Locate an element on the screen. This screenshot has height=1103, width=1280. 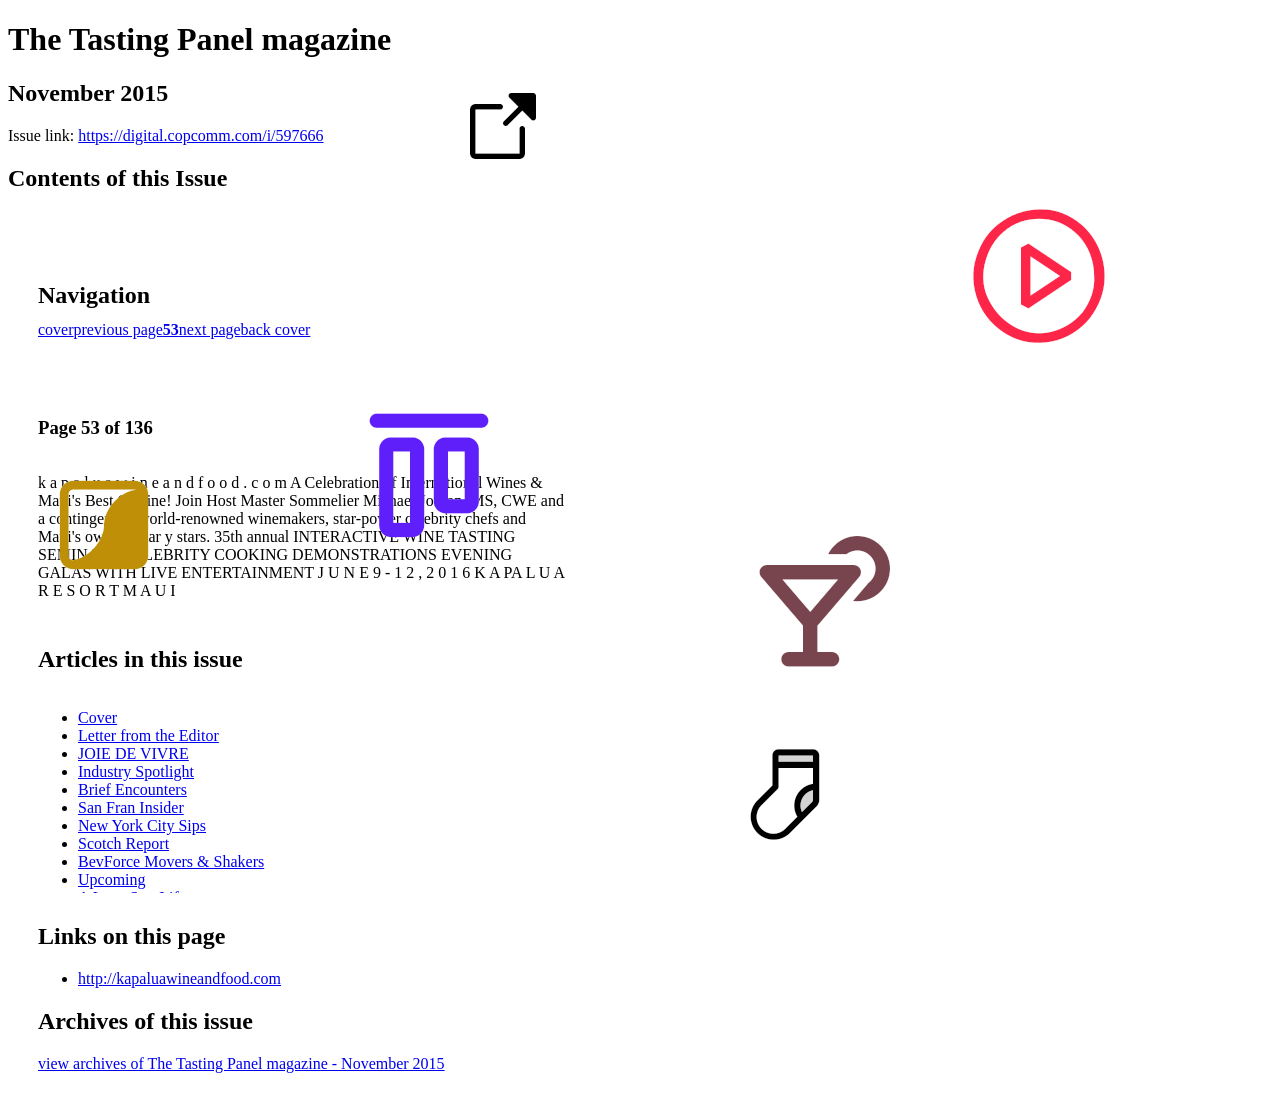
open link in new window is located at coordinates (503, 126).